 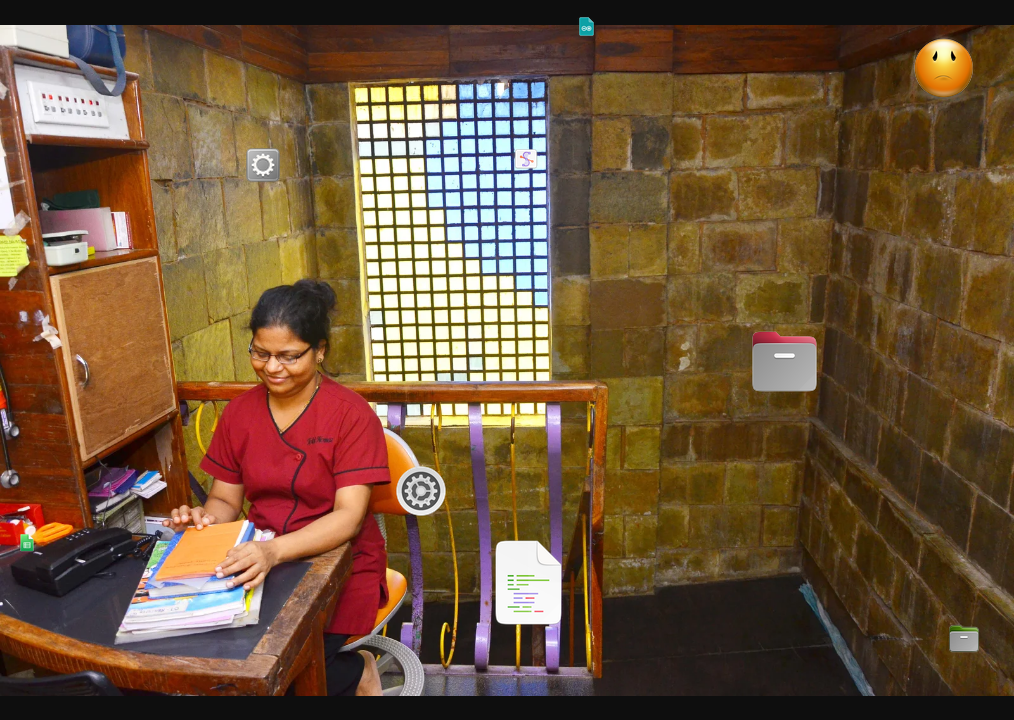 I want to click on open the file manager, so click(x=964, y=638).